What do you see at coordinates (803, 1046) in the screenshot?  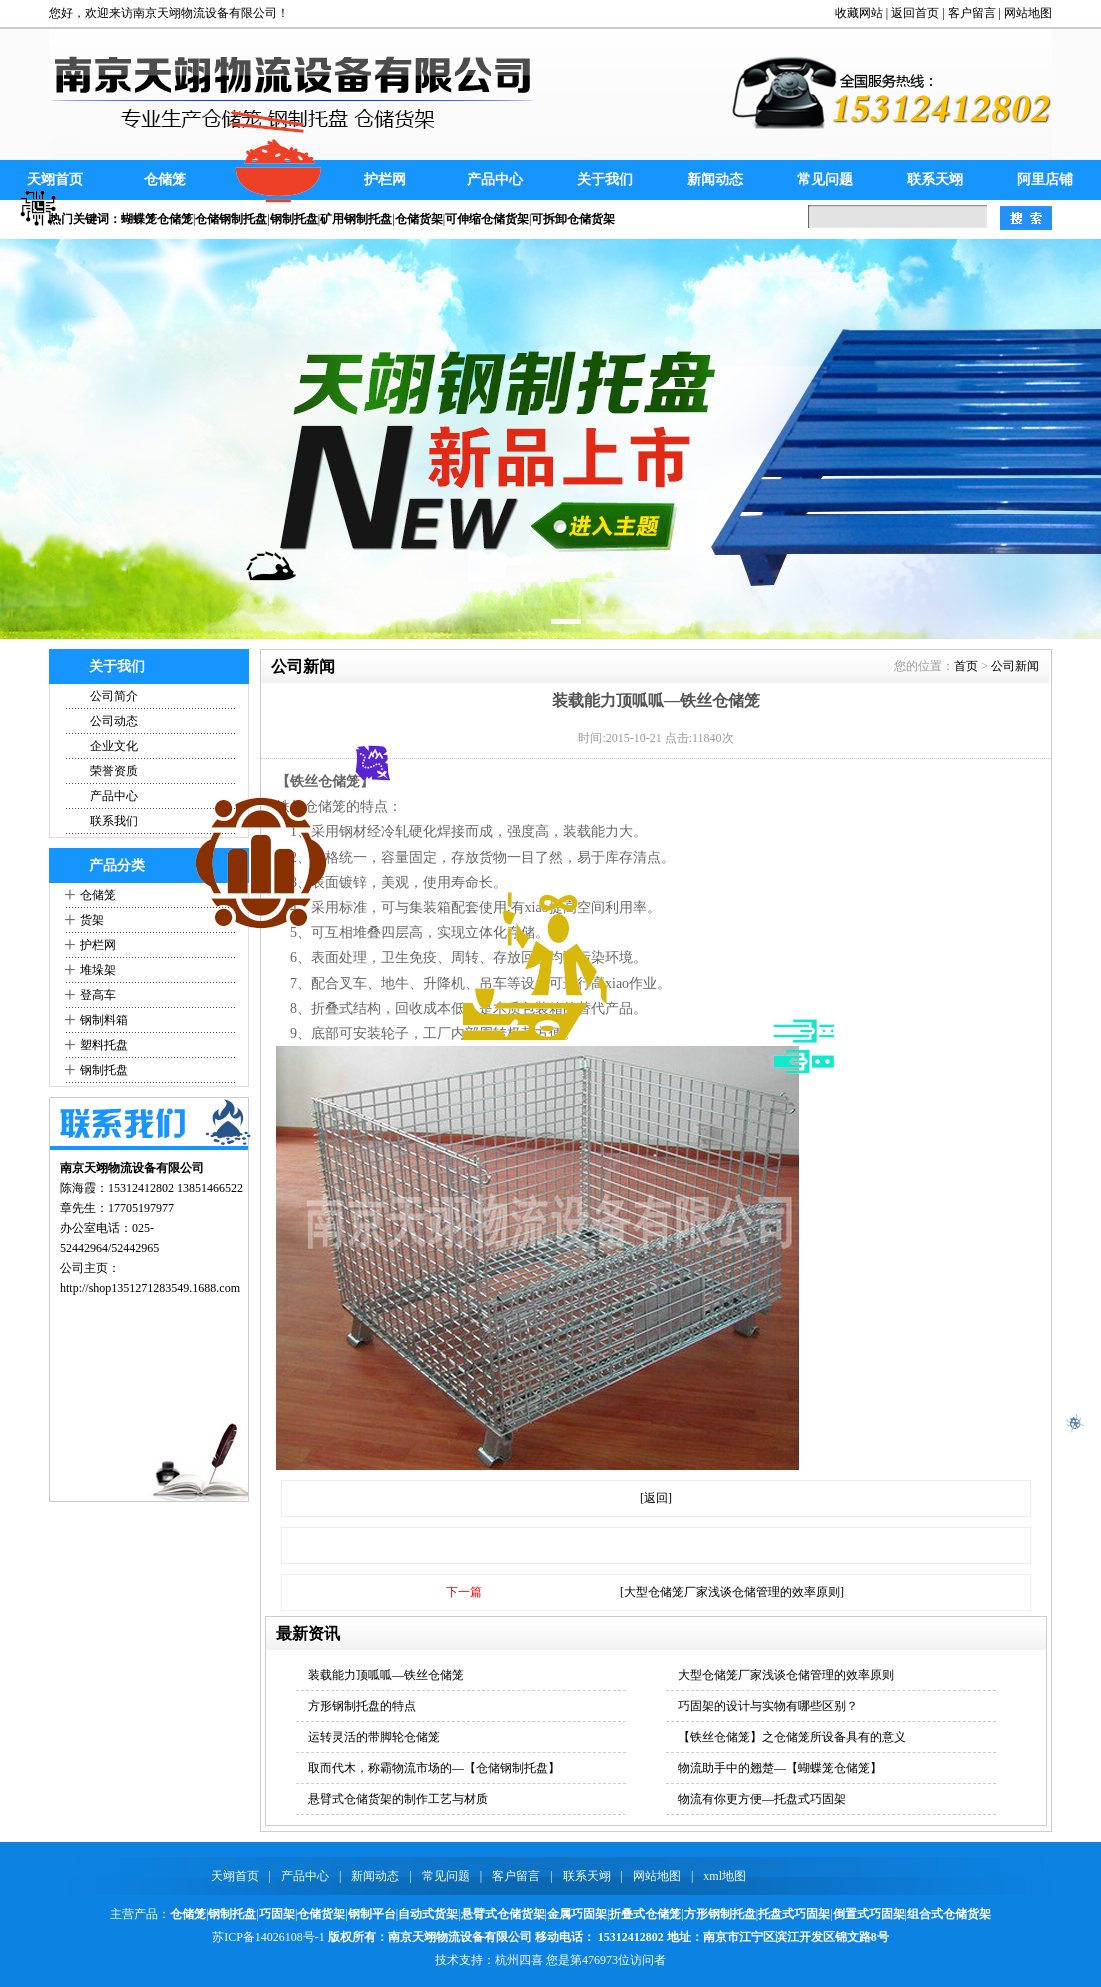 I see `view belt or accessory options` at bounding box center [803, 1046].